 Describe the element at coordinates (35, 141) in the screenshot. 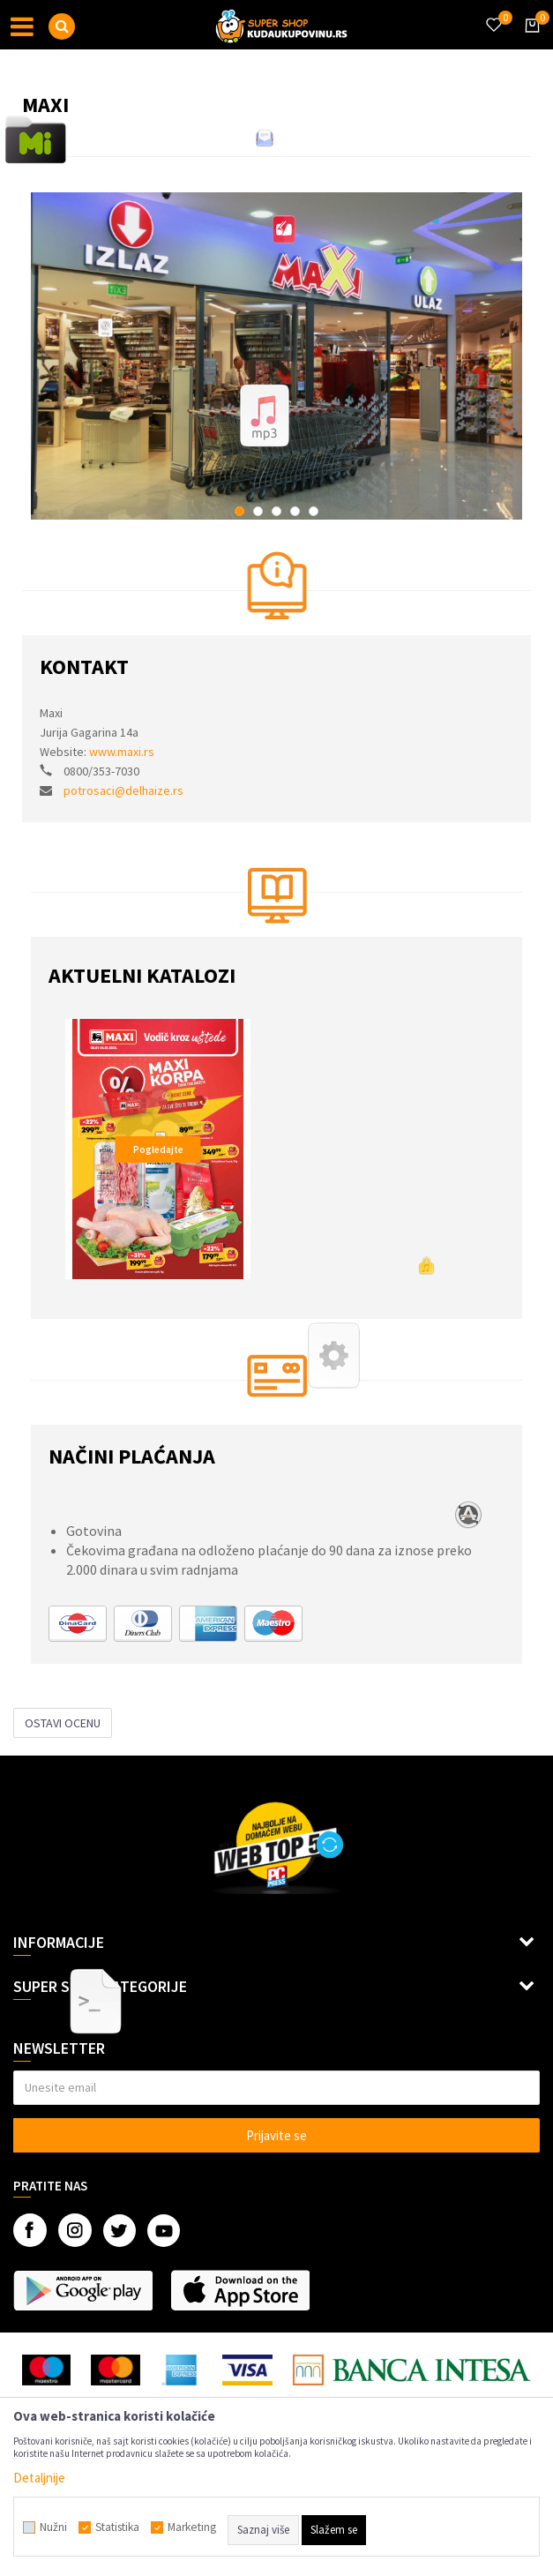

I see `open misskey files folder` at that location.